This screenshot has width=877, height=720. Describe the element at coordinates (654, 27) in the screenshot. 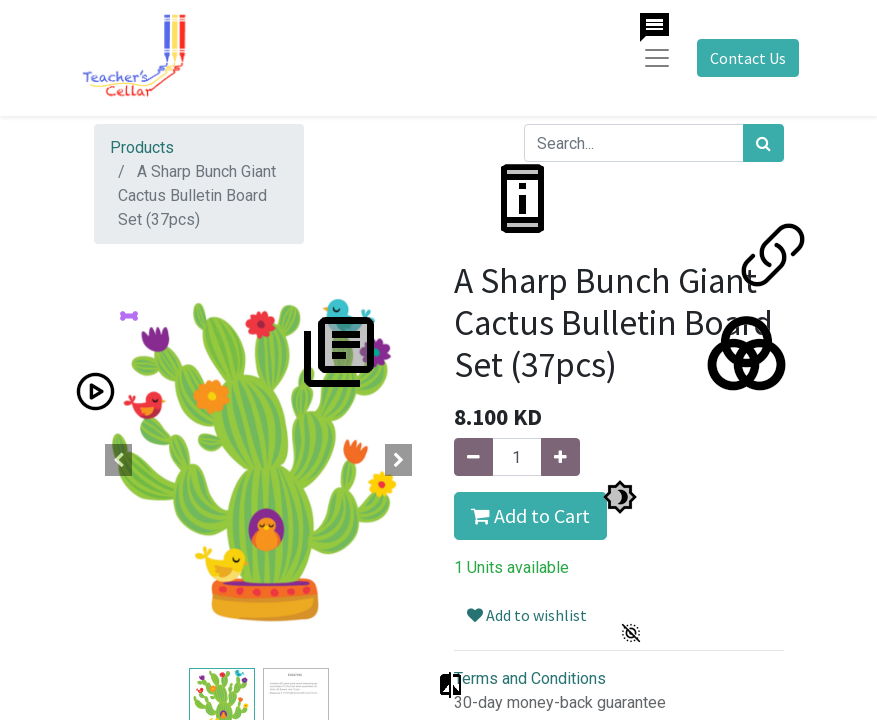

I see `open messaging or chat` at that location.